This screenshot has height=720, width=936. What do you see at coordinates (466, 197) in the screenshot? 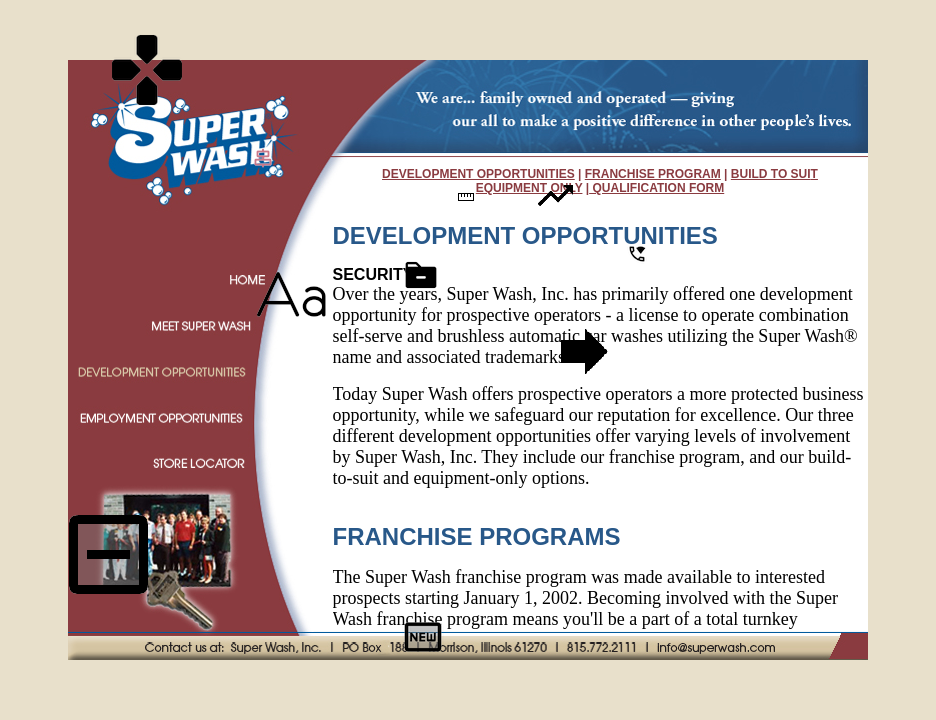
I see `access ruler or measurement tool` at bounding box center [466, 197].